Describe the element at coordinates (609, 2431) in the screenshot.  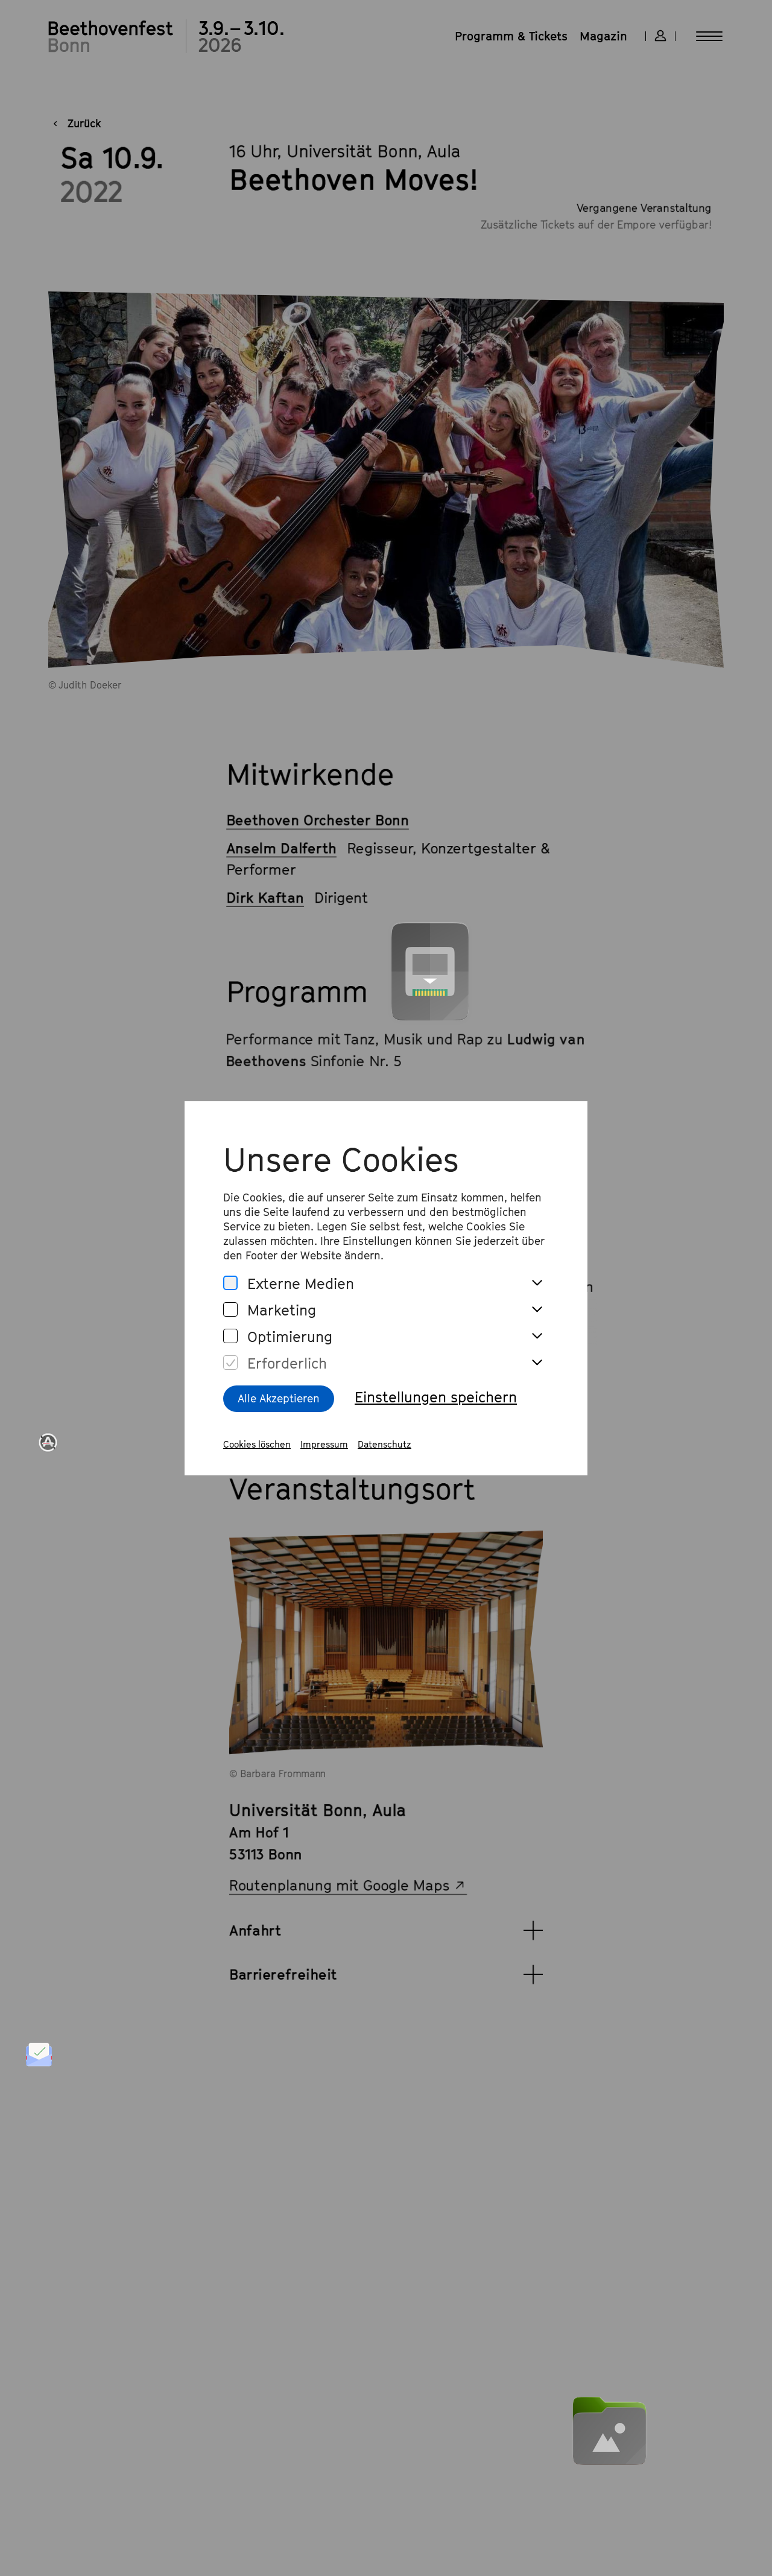
I see `open pictures folder` at that location.